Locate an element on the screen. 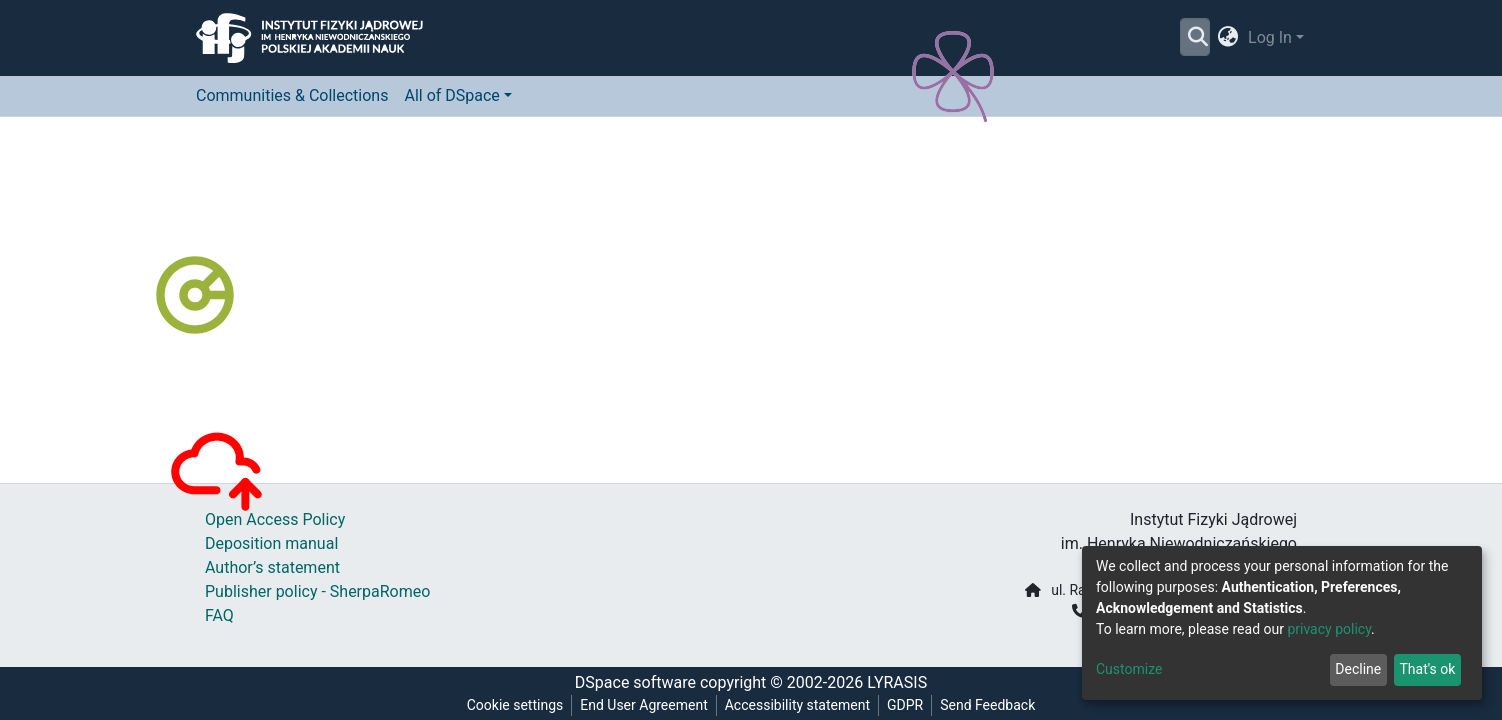  play or access music library is located at coordinates (195, 295).